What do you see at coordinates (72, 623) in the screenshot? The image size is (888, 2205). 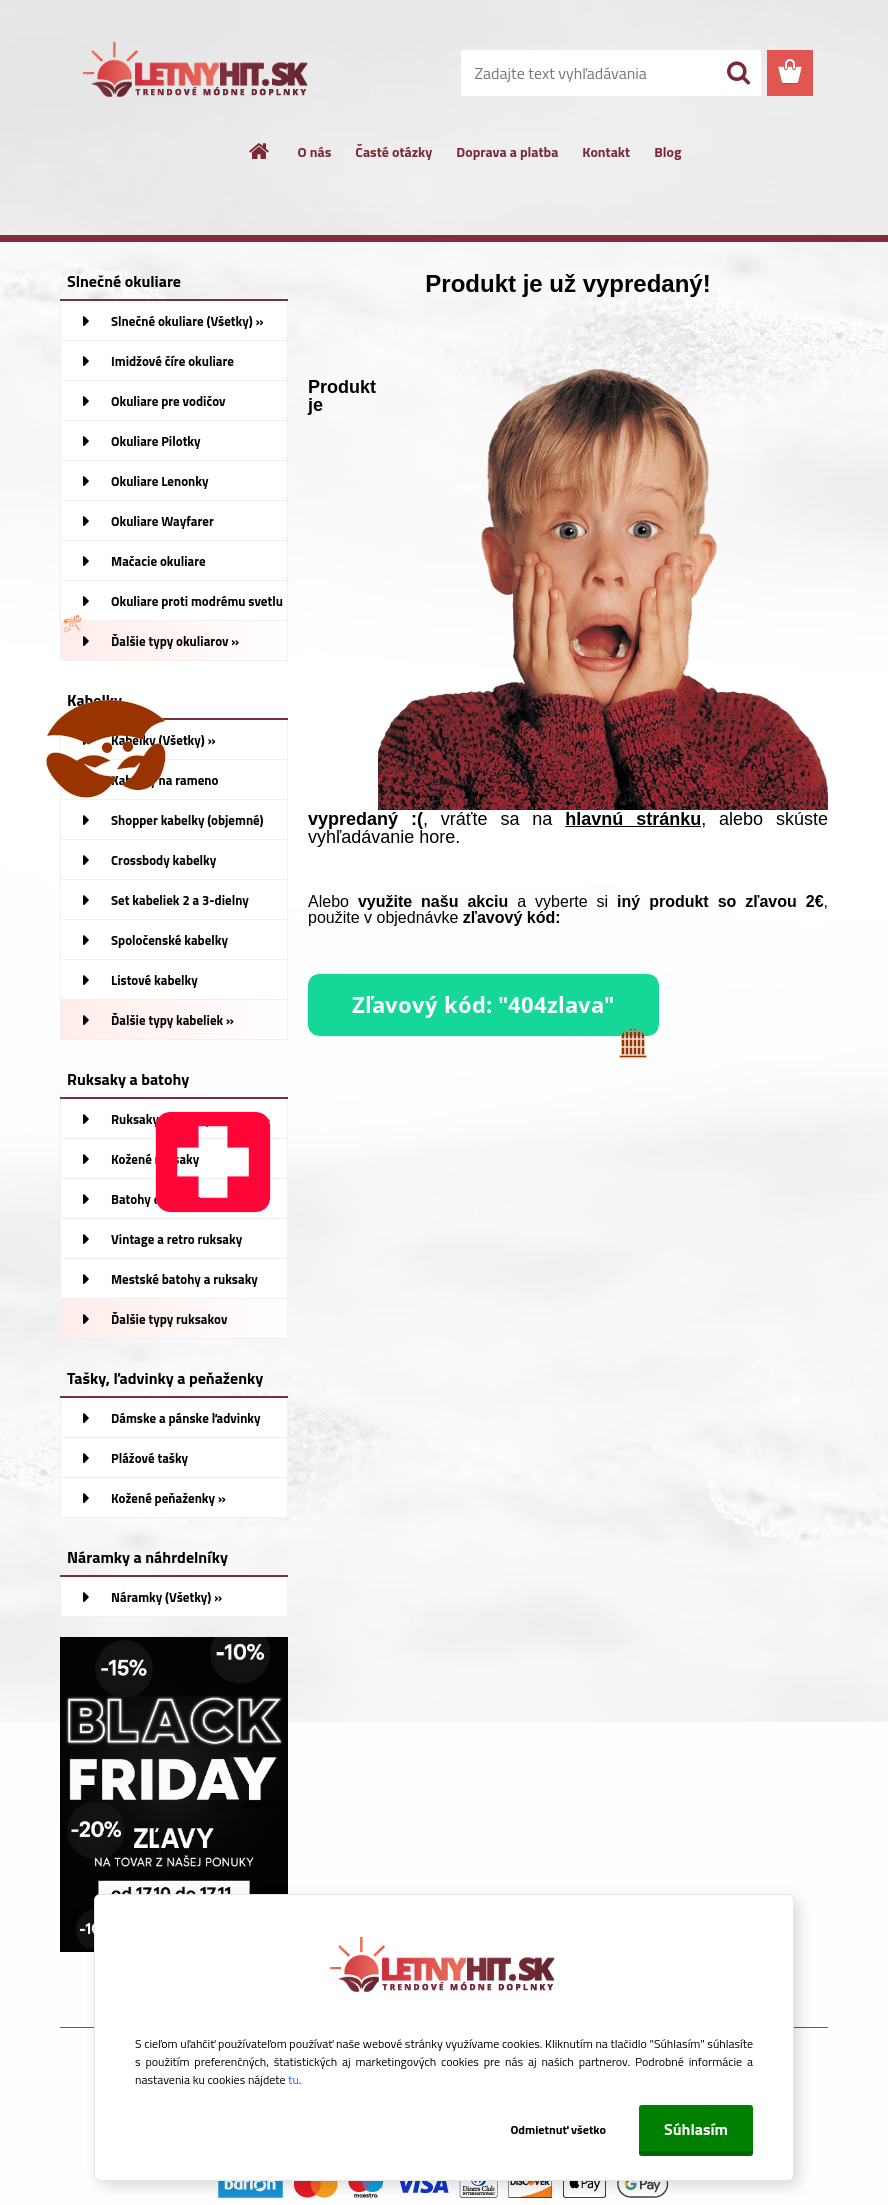 I see `decorative icon representing guns and roses theme` at bounding box center [72, 623].